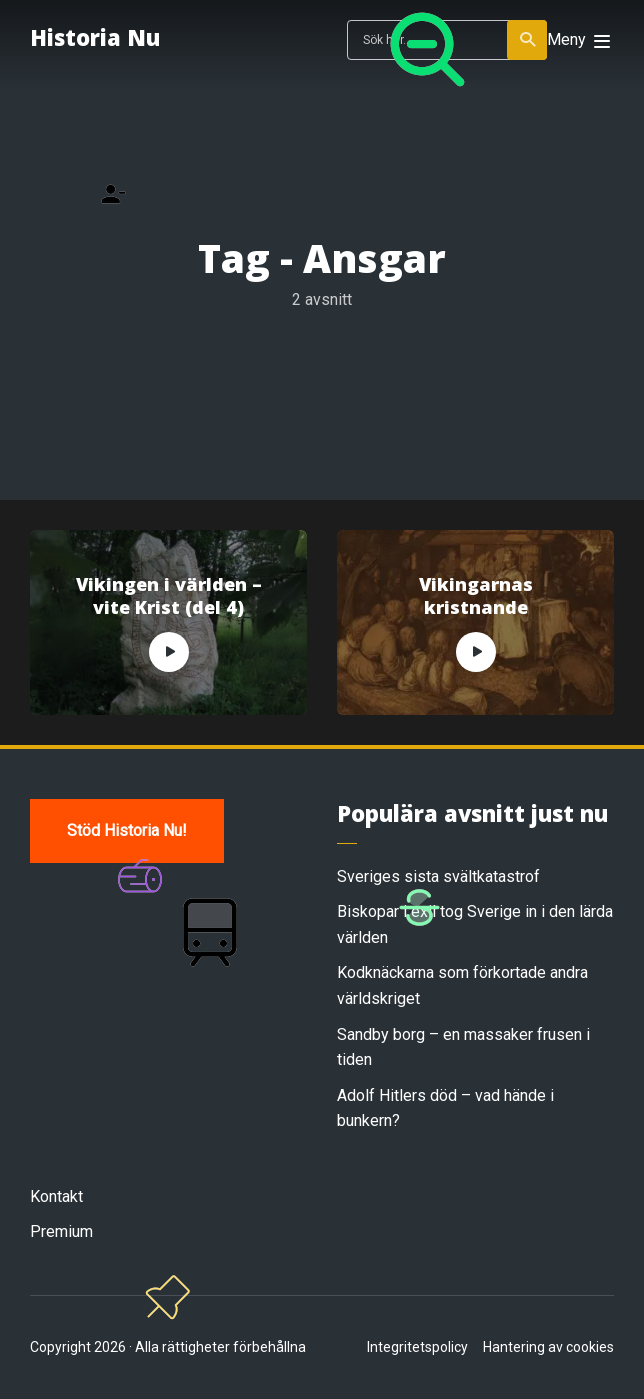 This screenshot has height=1399, width=644. I want to click on remove a contact or friend, so click(113, 194).